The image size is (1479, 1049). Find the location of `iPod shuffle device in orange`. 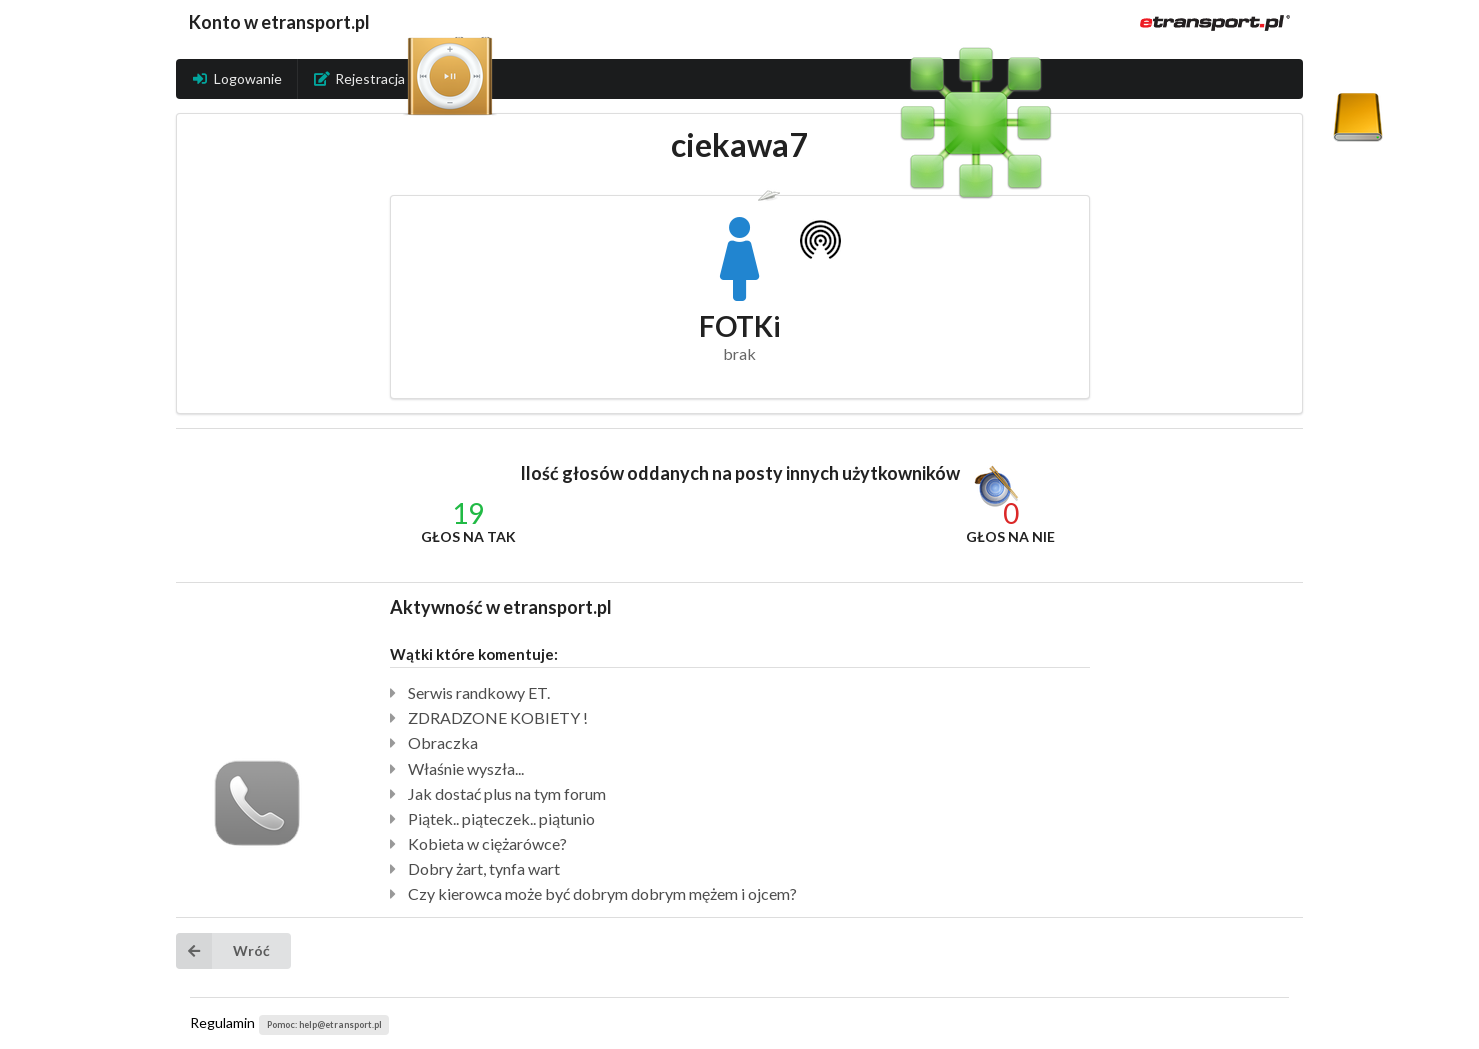

iPod shuffle device in orange is located at coordinates (450, 76).